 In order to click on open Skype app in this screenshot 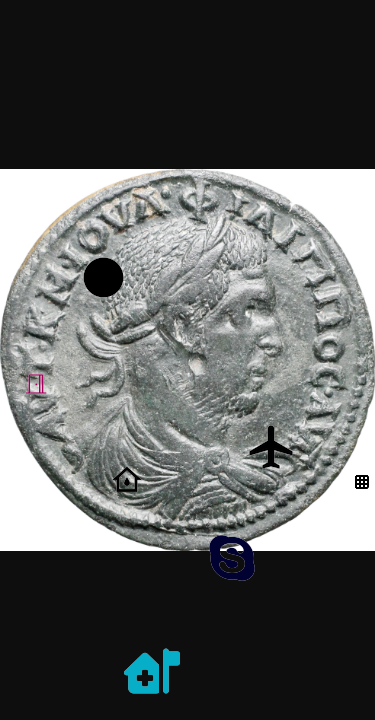, I will do `click(232, 558)`.